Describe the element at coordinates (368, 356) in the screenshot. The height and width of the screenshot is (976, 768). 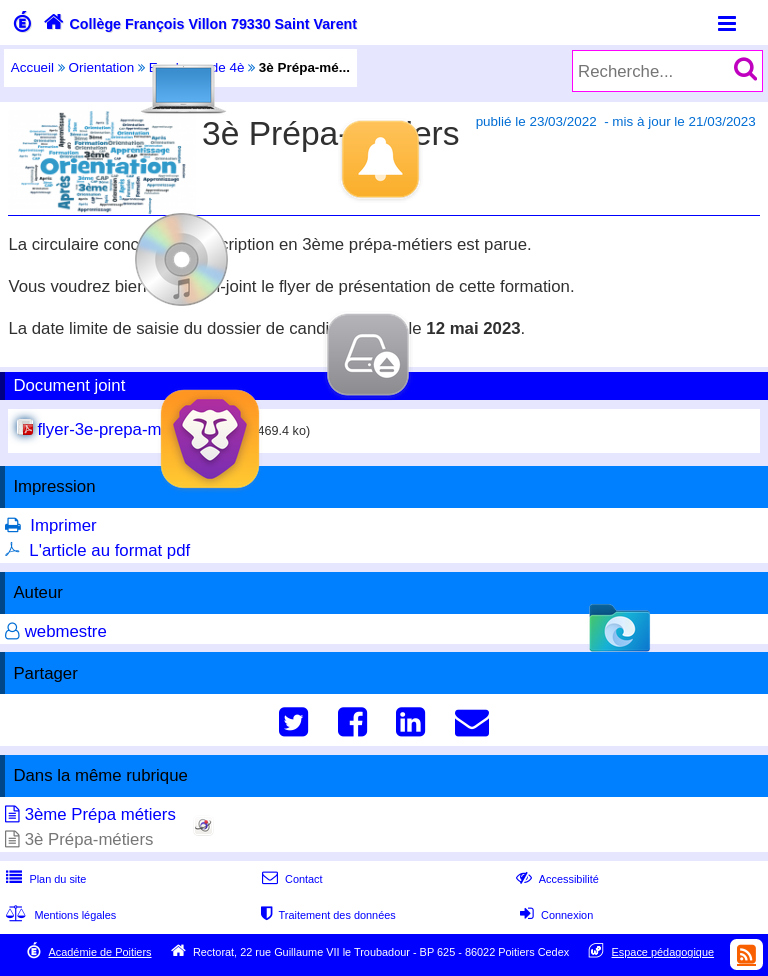
I see `eject or safely remove external storage device` at that location.